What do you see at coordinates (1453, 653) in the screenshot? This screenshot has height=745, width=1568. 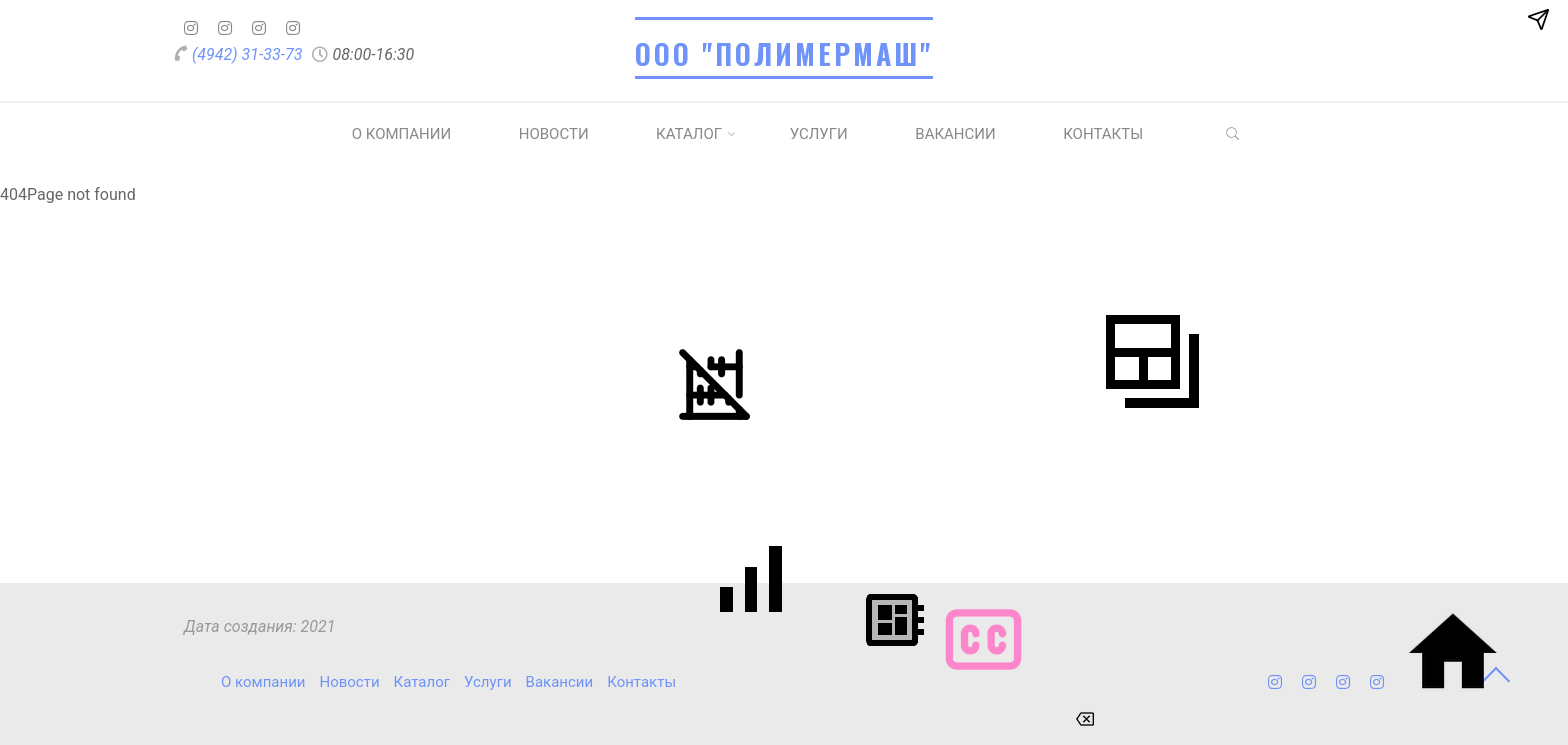 I see `navigate to home screen` at bounding box center [1453, 653].